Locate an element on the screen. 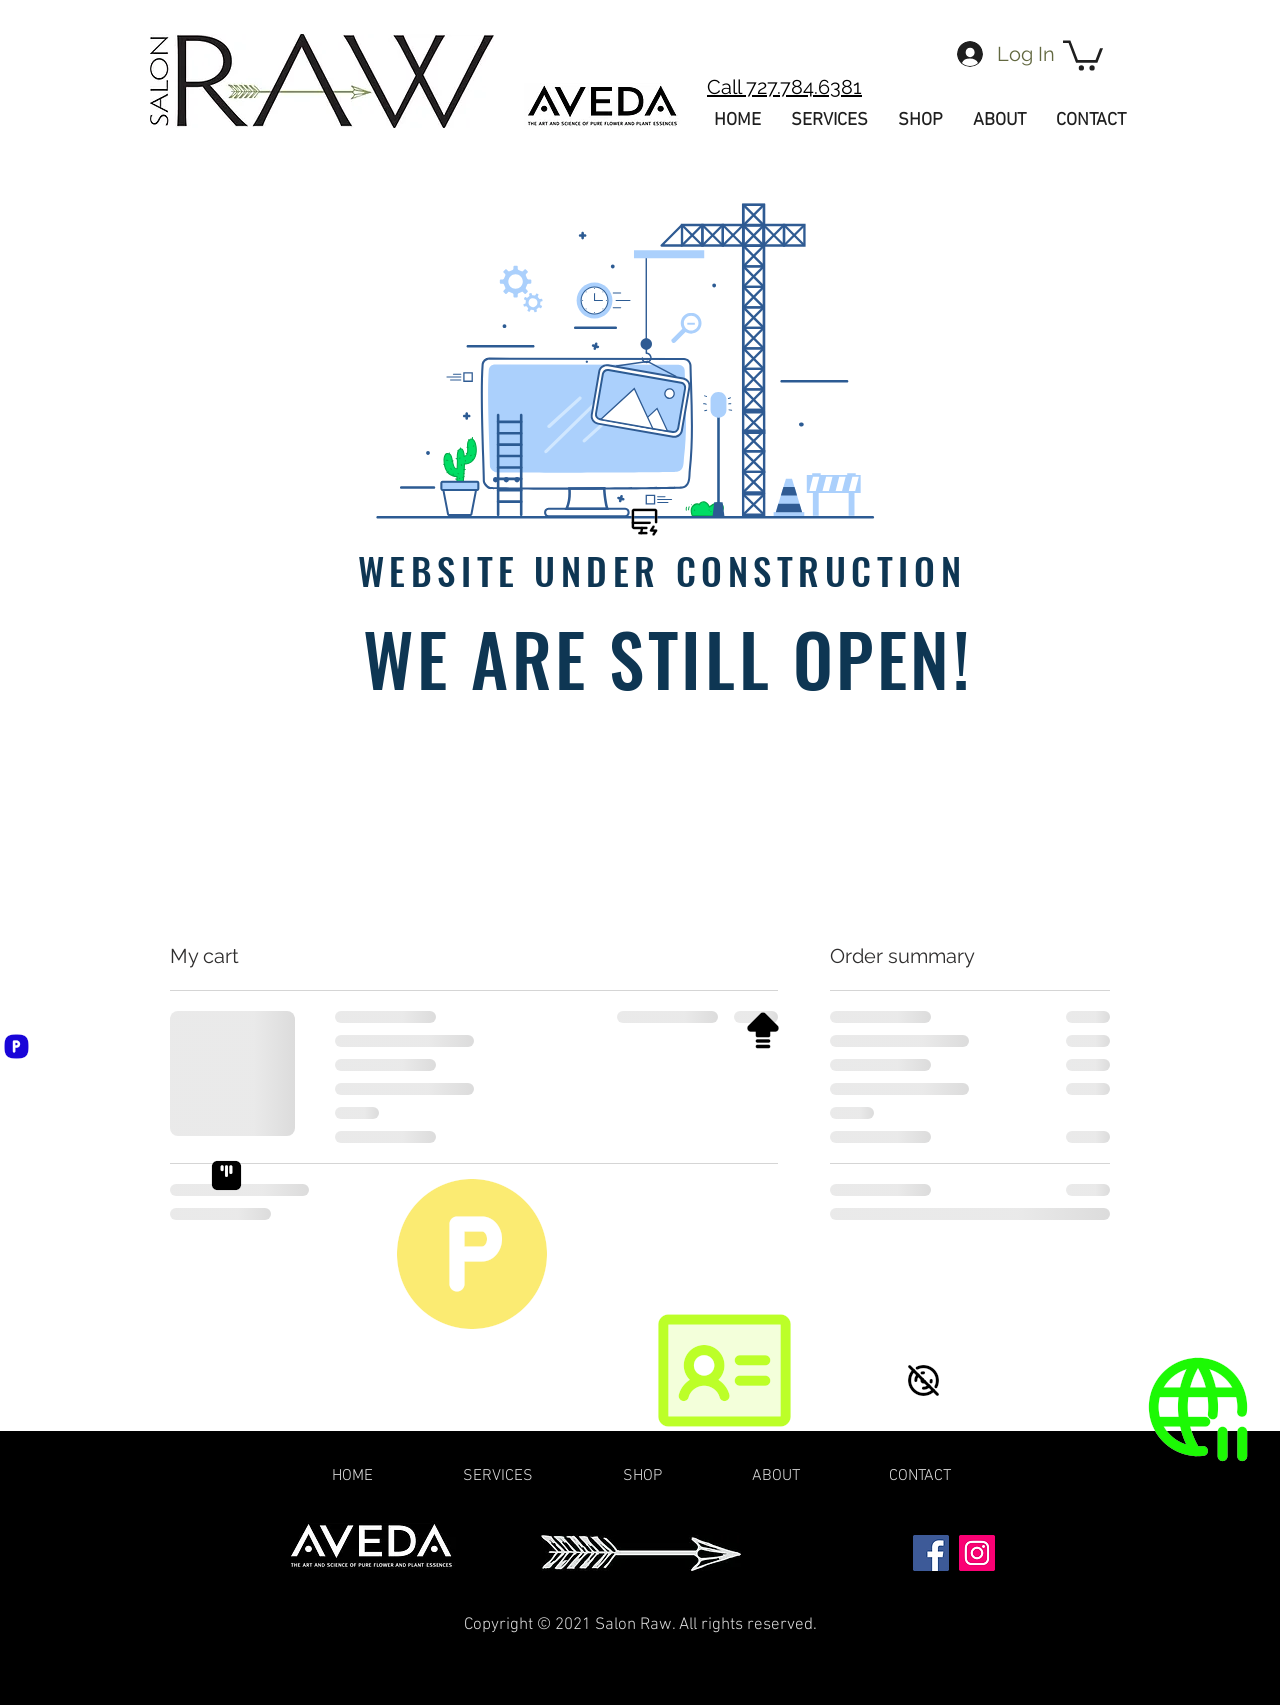 The image size is (1280, 1705). view your profile or identification details is located at coordinates (724, 1370).